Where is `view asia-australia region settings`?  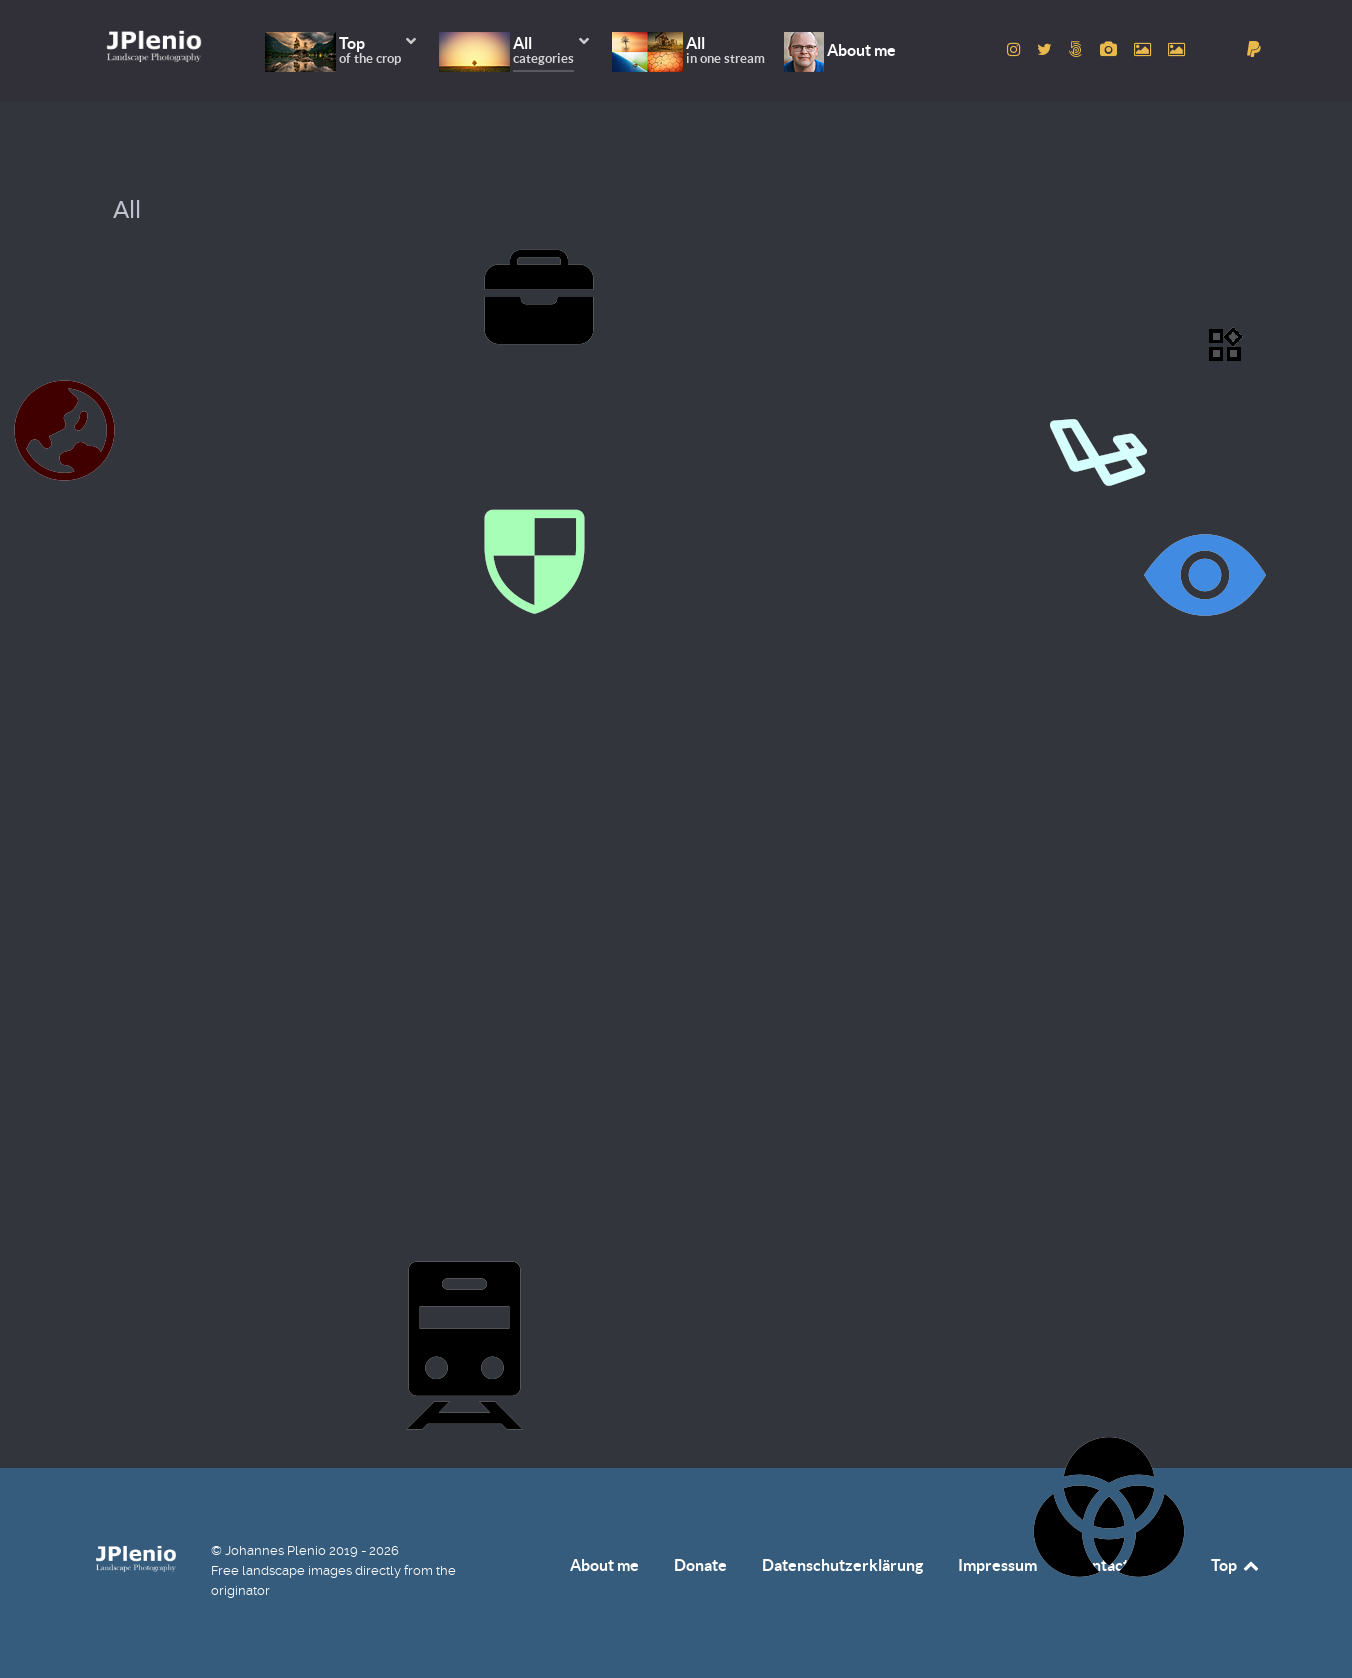
view asia-australia region settings is located at coordinates (64, 430).